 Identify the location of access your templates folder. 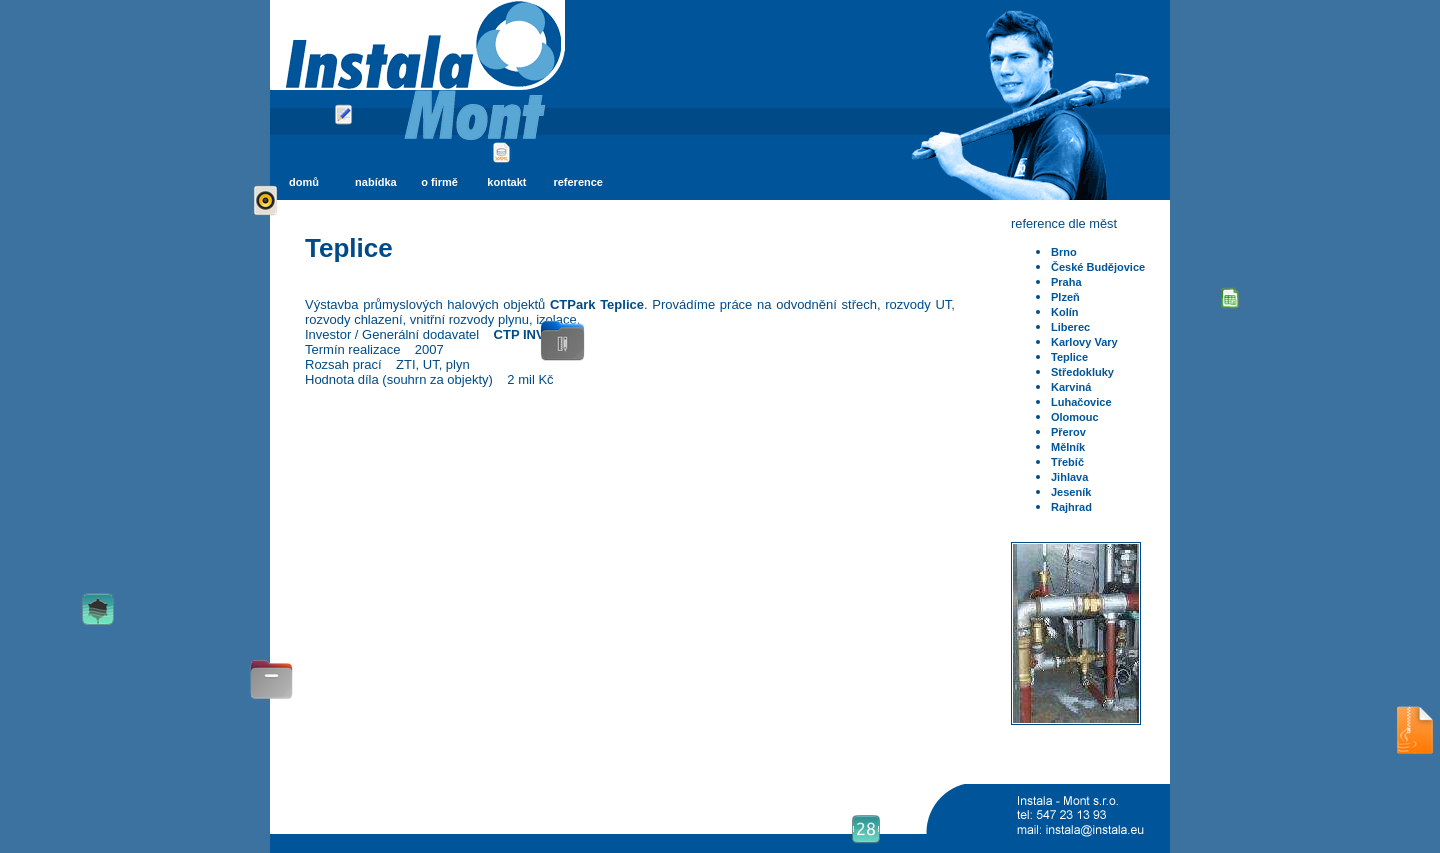
(562, 340).